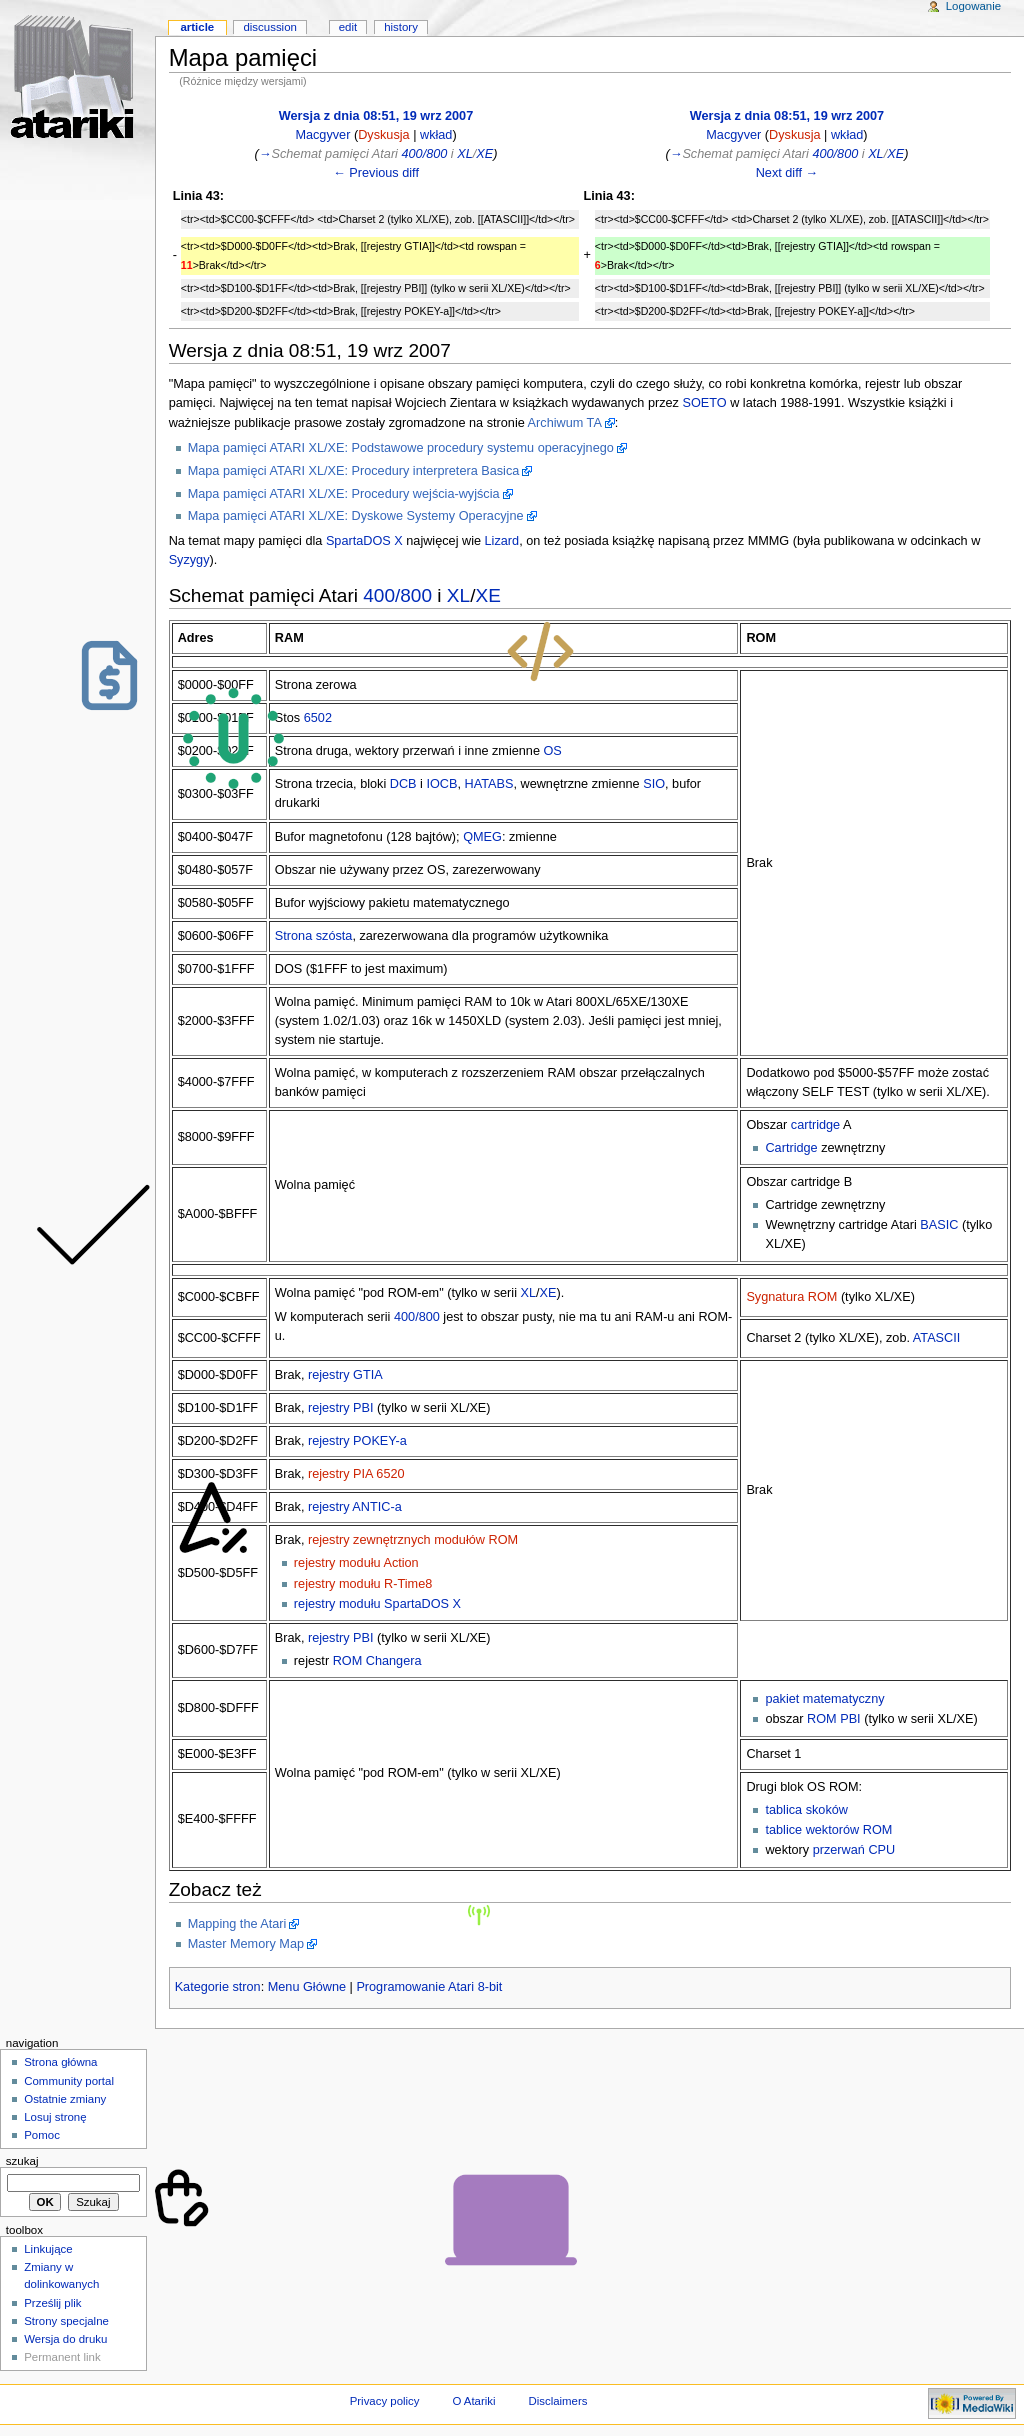 This screenshot has width=1024, height=2436. I want to click on broadcast or transmit a signal, so click(479, 1915).